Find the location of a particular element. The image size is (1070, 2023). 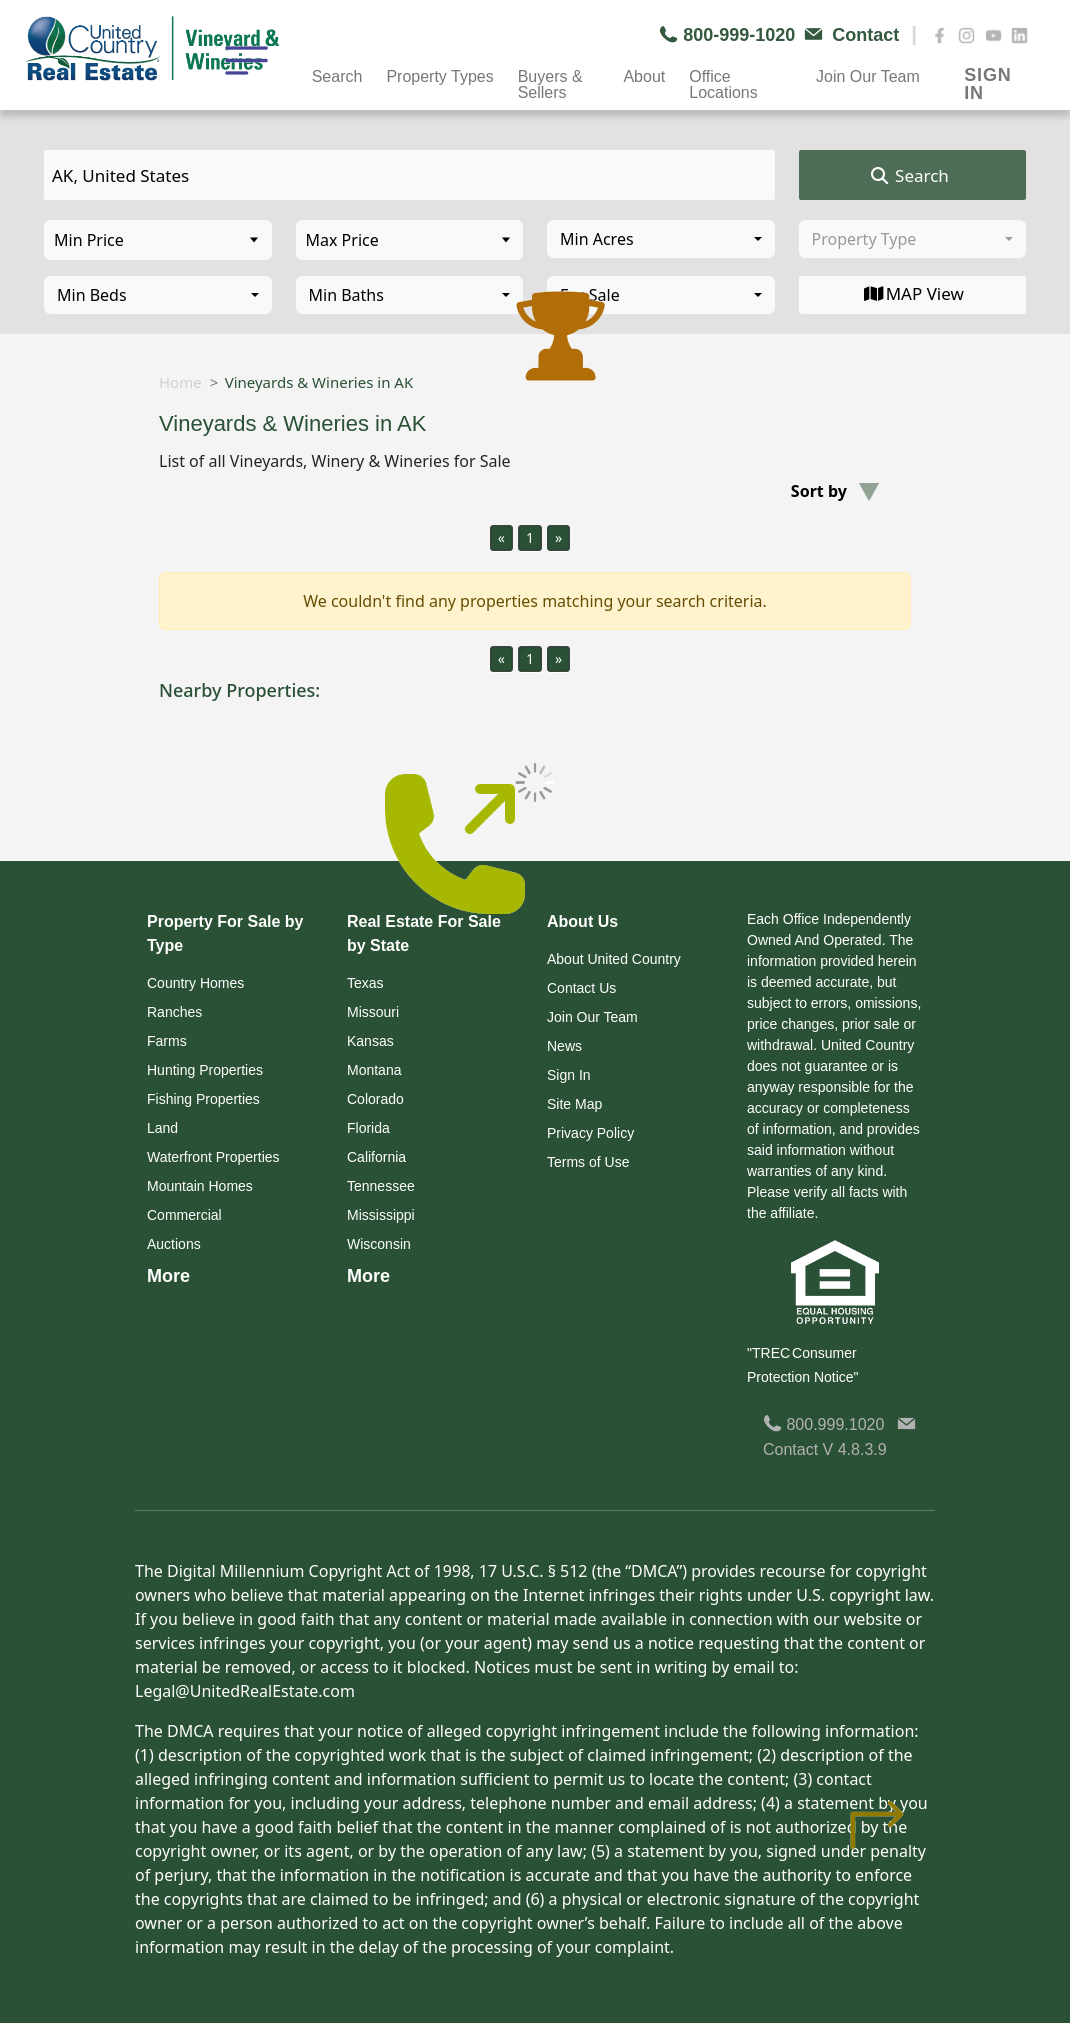

make an outgoing call is located at coordinates (455, 844).